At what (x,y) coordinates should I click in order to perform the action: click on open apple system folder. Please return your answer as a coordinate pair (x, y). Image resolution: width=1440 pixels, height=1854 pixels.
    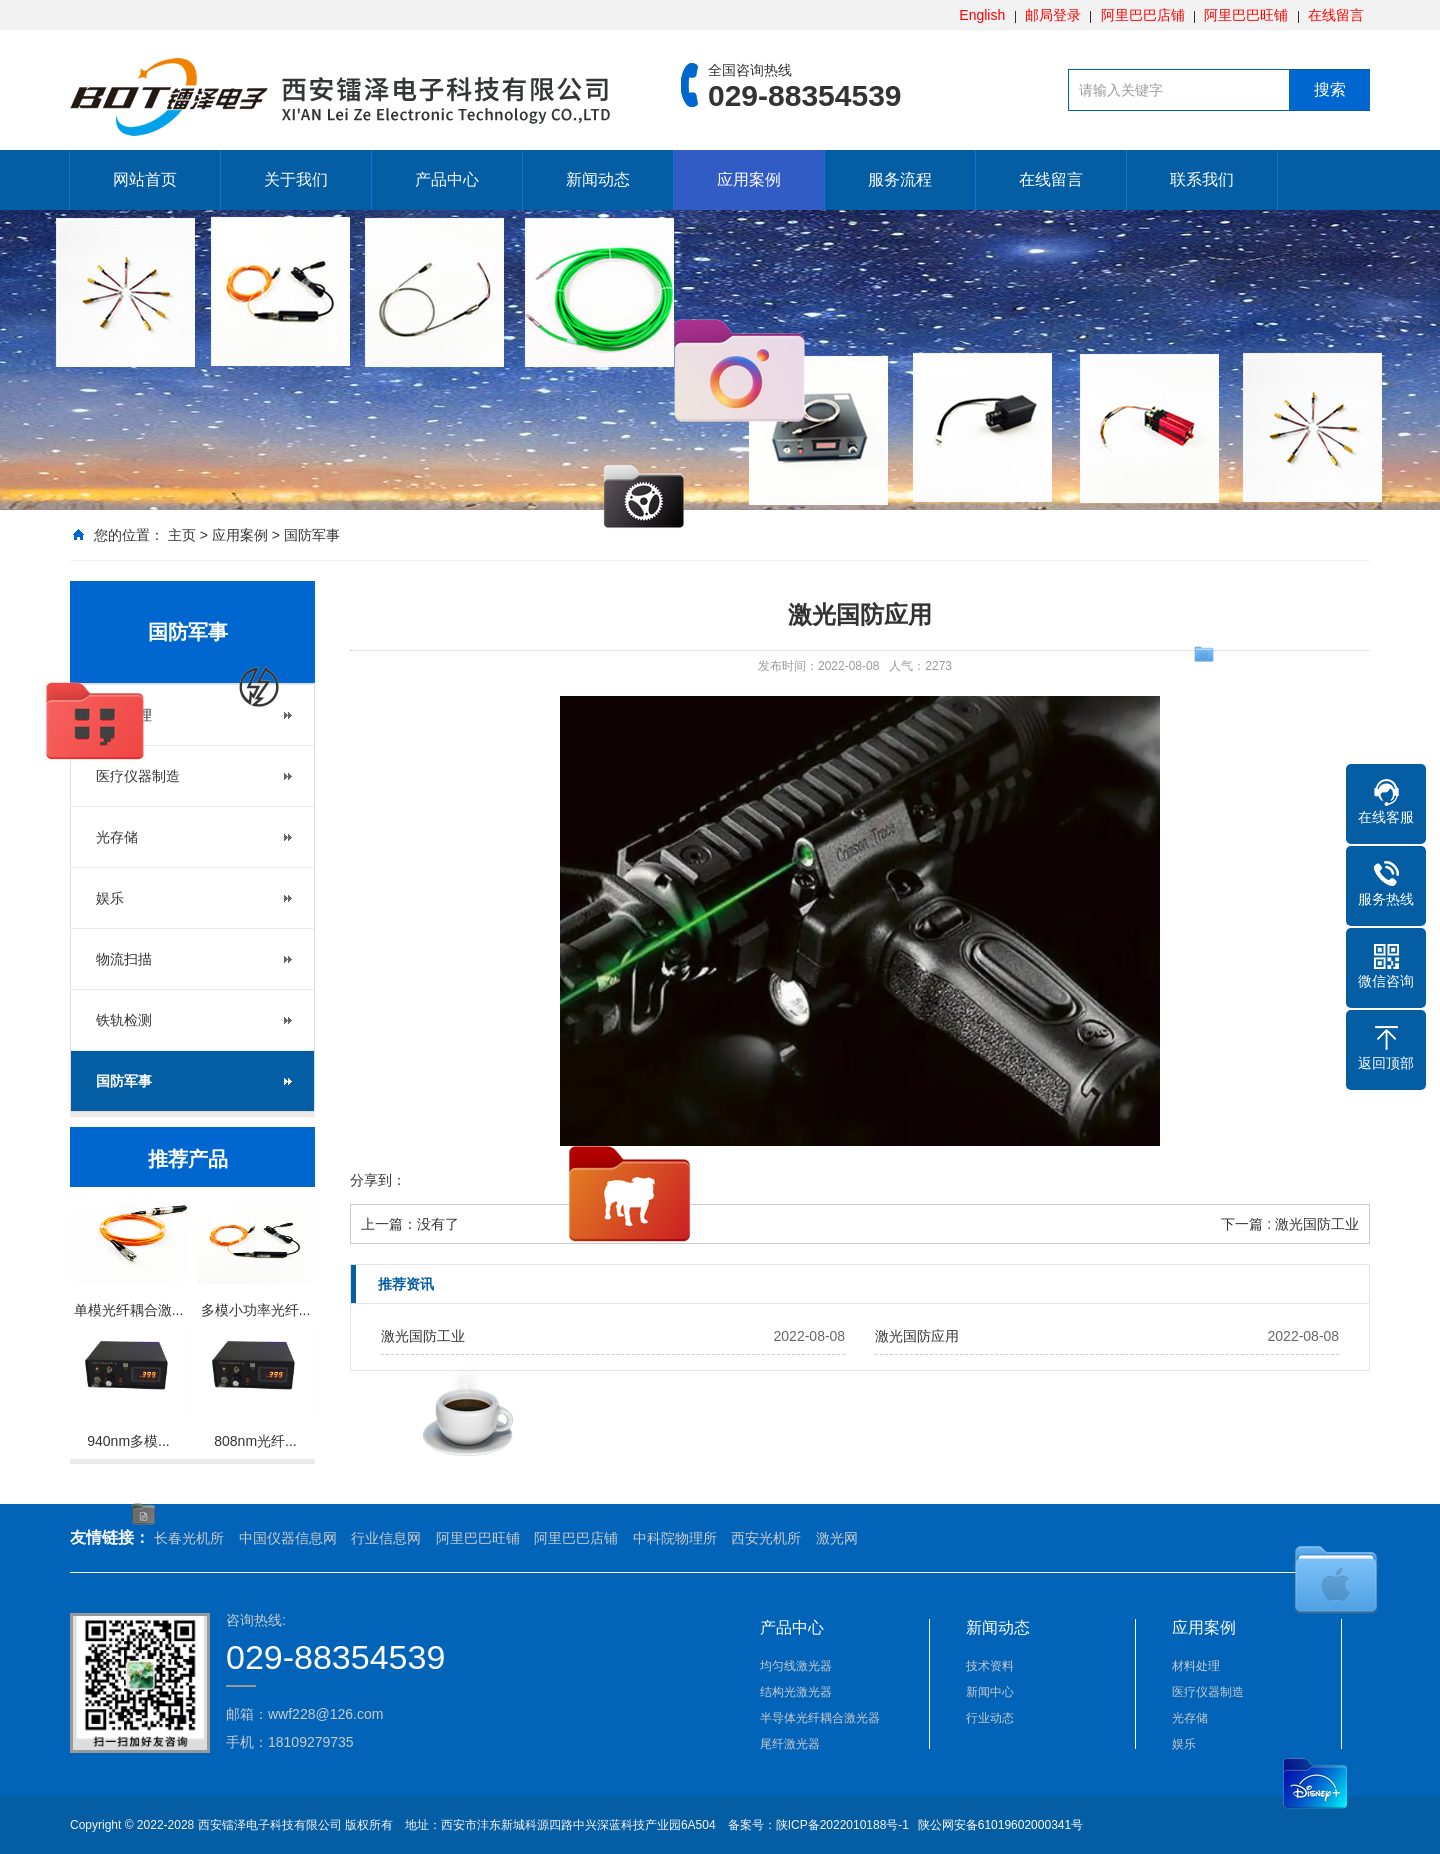
    Looking at the image, I should click on (1336, 1579).